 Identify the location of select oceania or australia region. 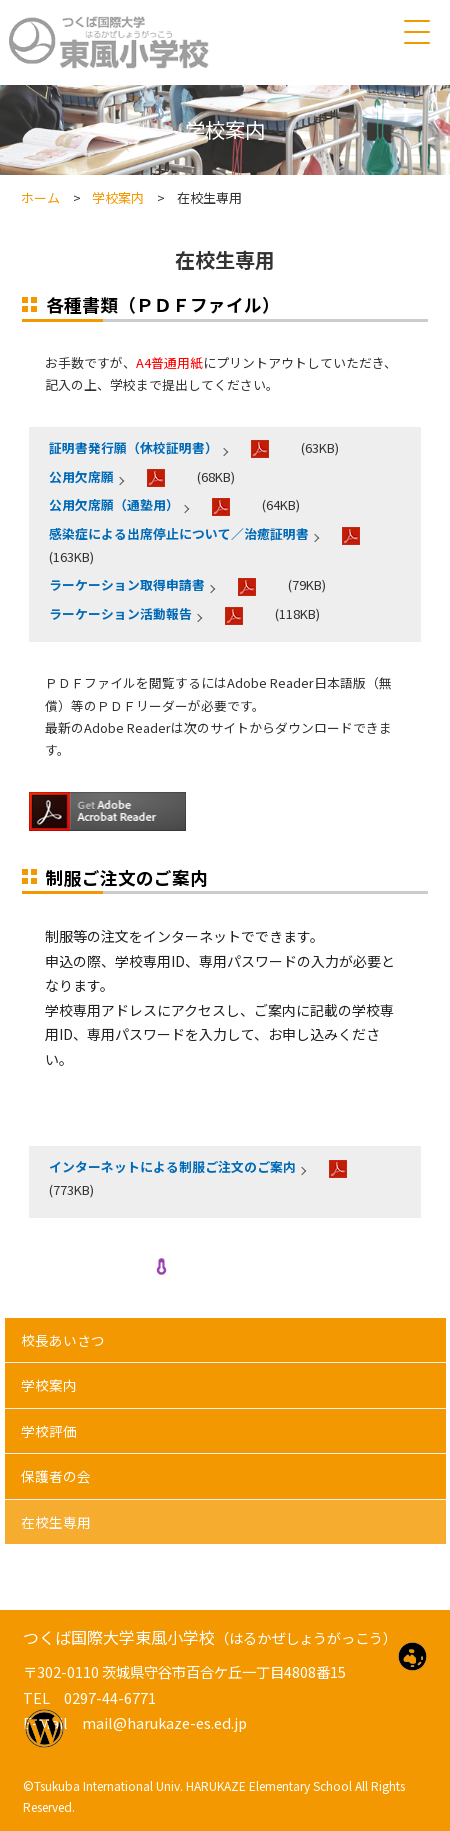
(412, 1656).